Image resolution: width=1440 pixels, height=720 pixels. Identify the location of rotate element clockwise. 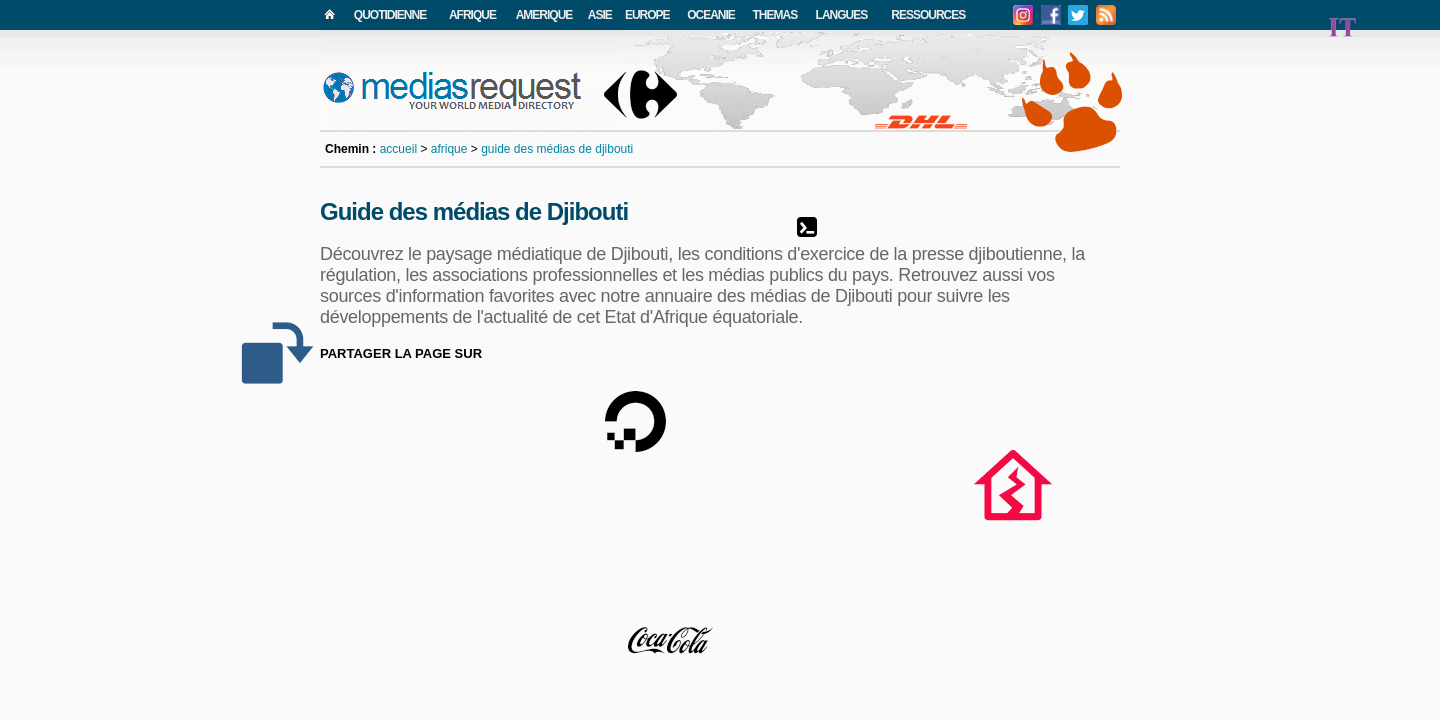
(276, 353).